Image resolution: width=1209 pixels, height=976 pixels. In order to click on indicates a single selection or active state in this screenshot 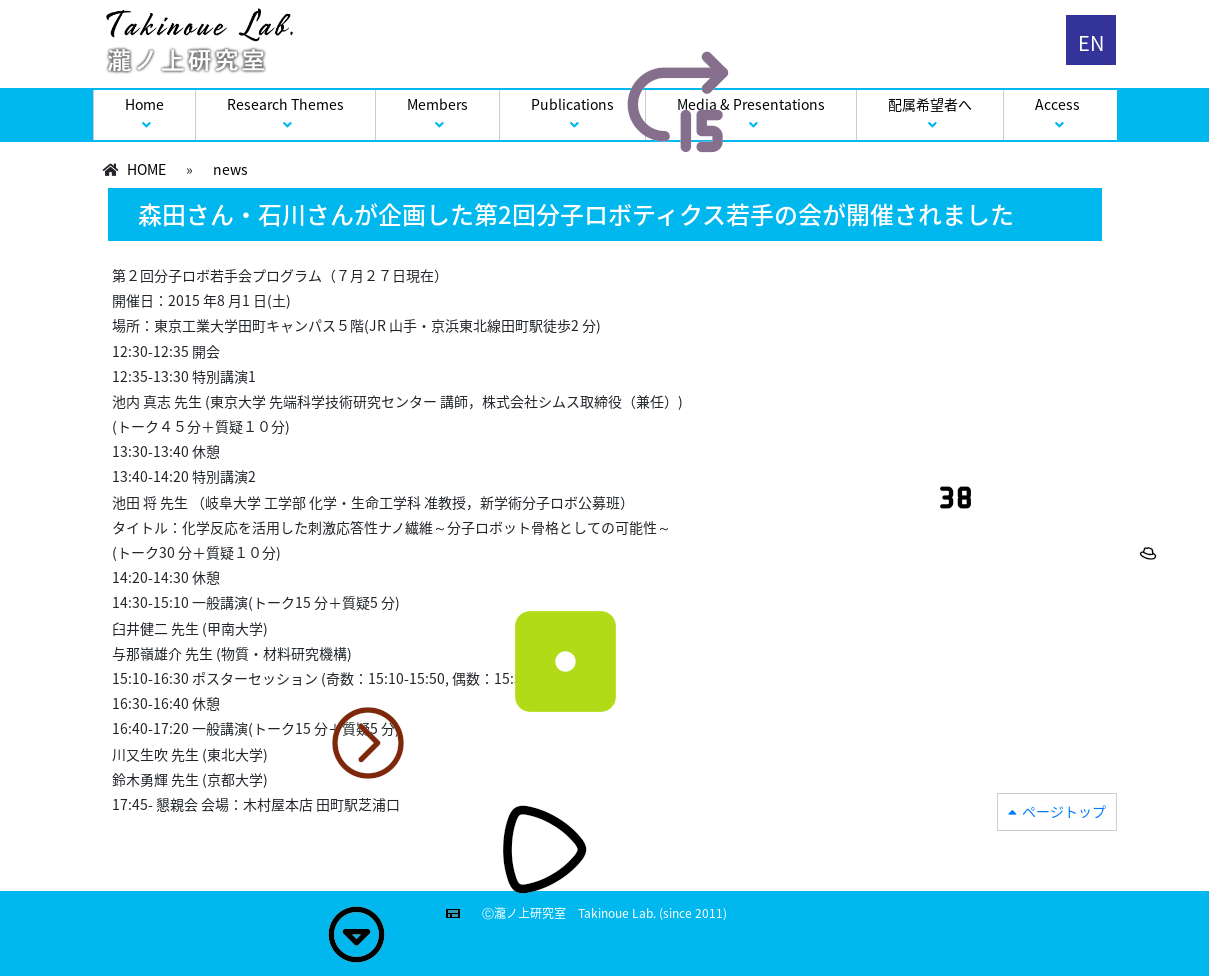, I will do `click(565, 661)`.